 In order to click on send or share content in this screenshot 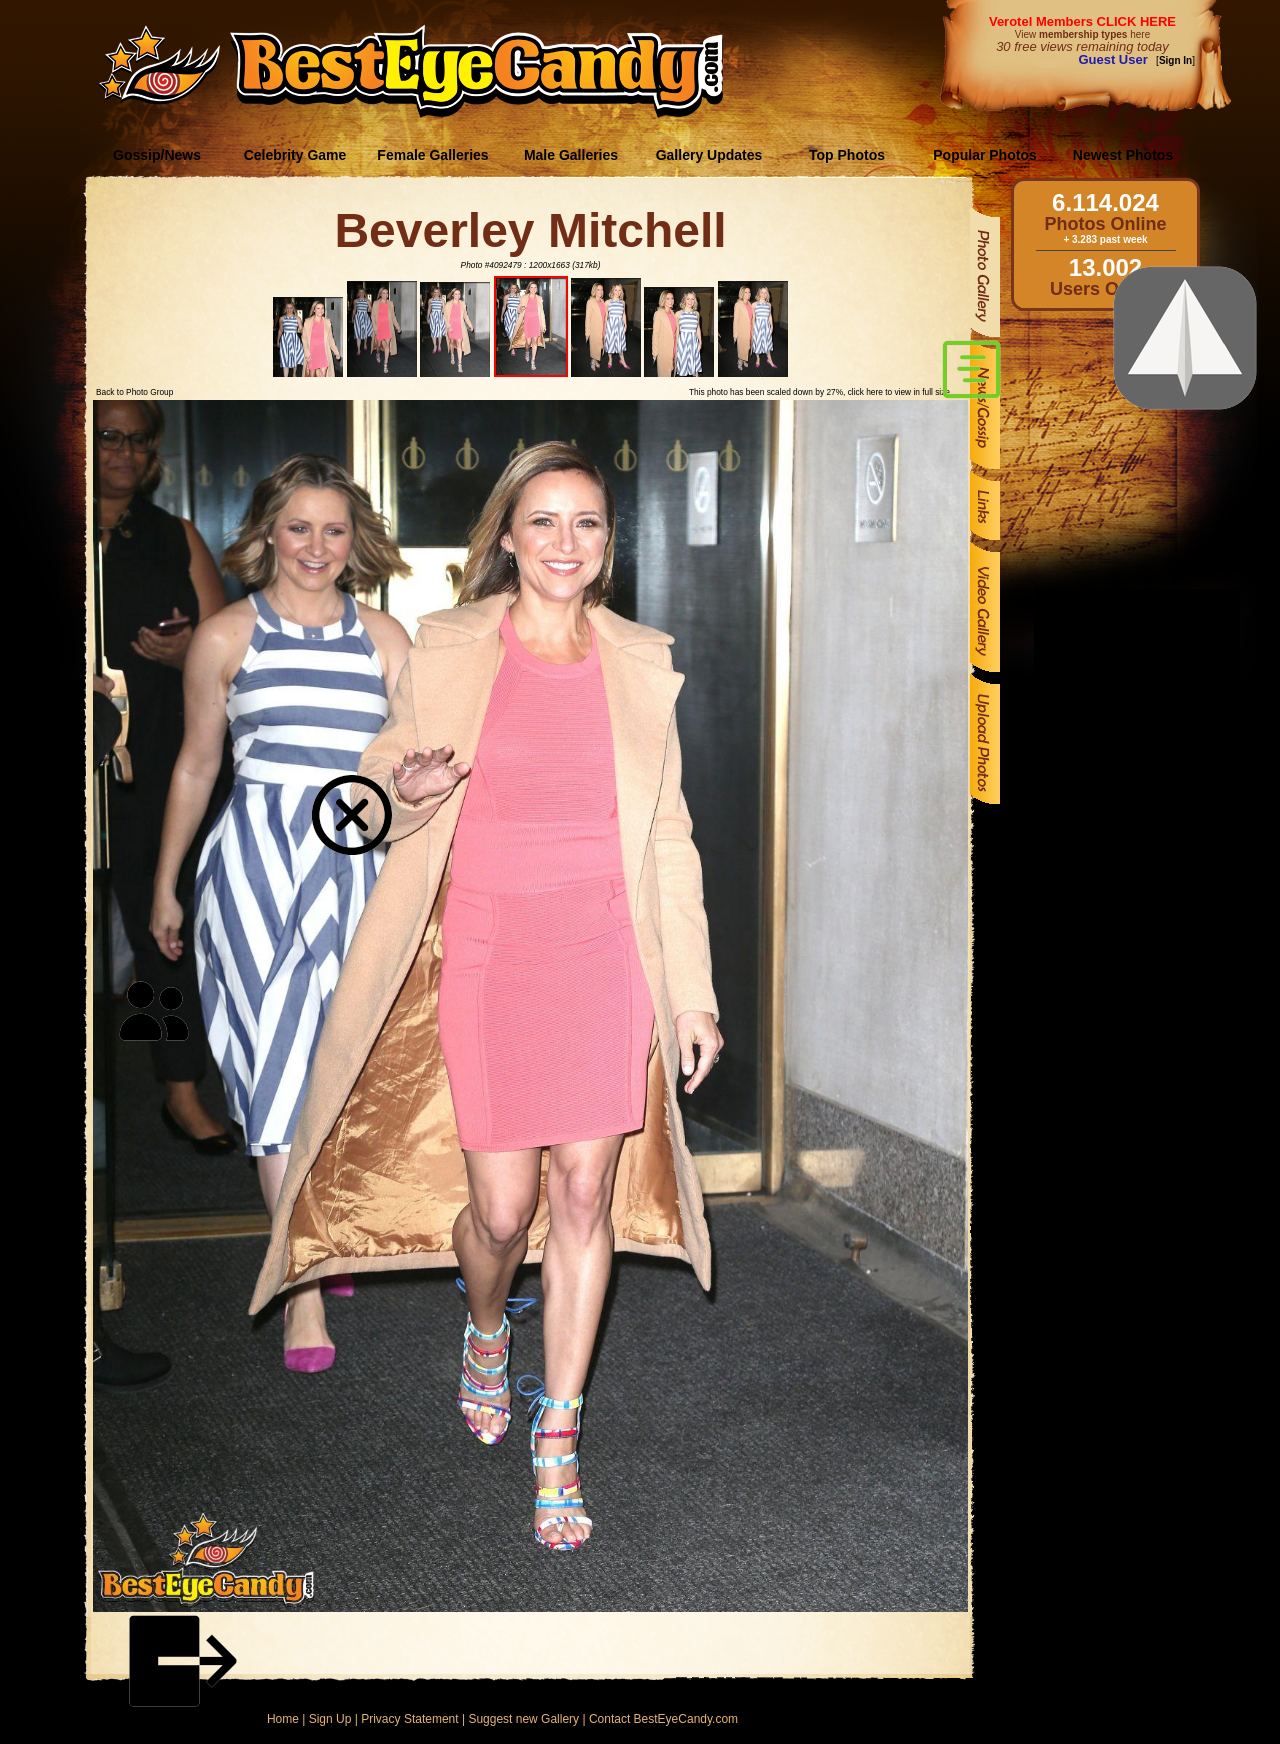, I will do `click(1185, 338)`.